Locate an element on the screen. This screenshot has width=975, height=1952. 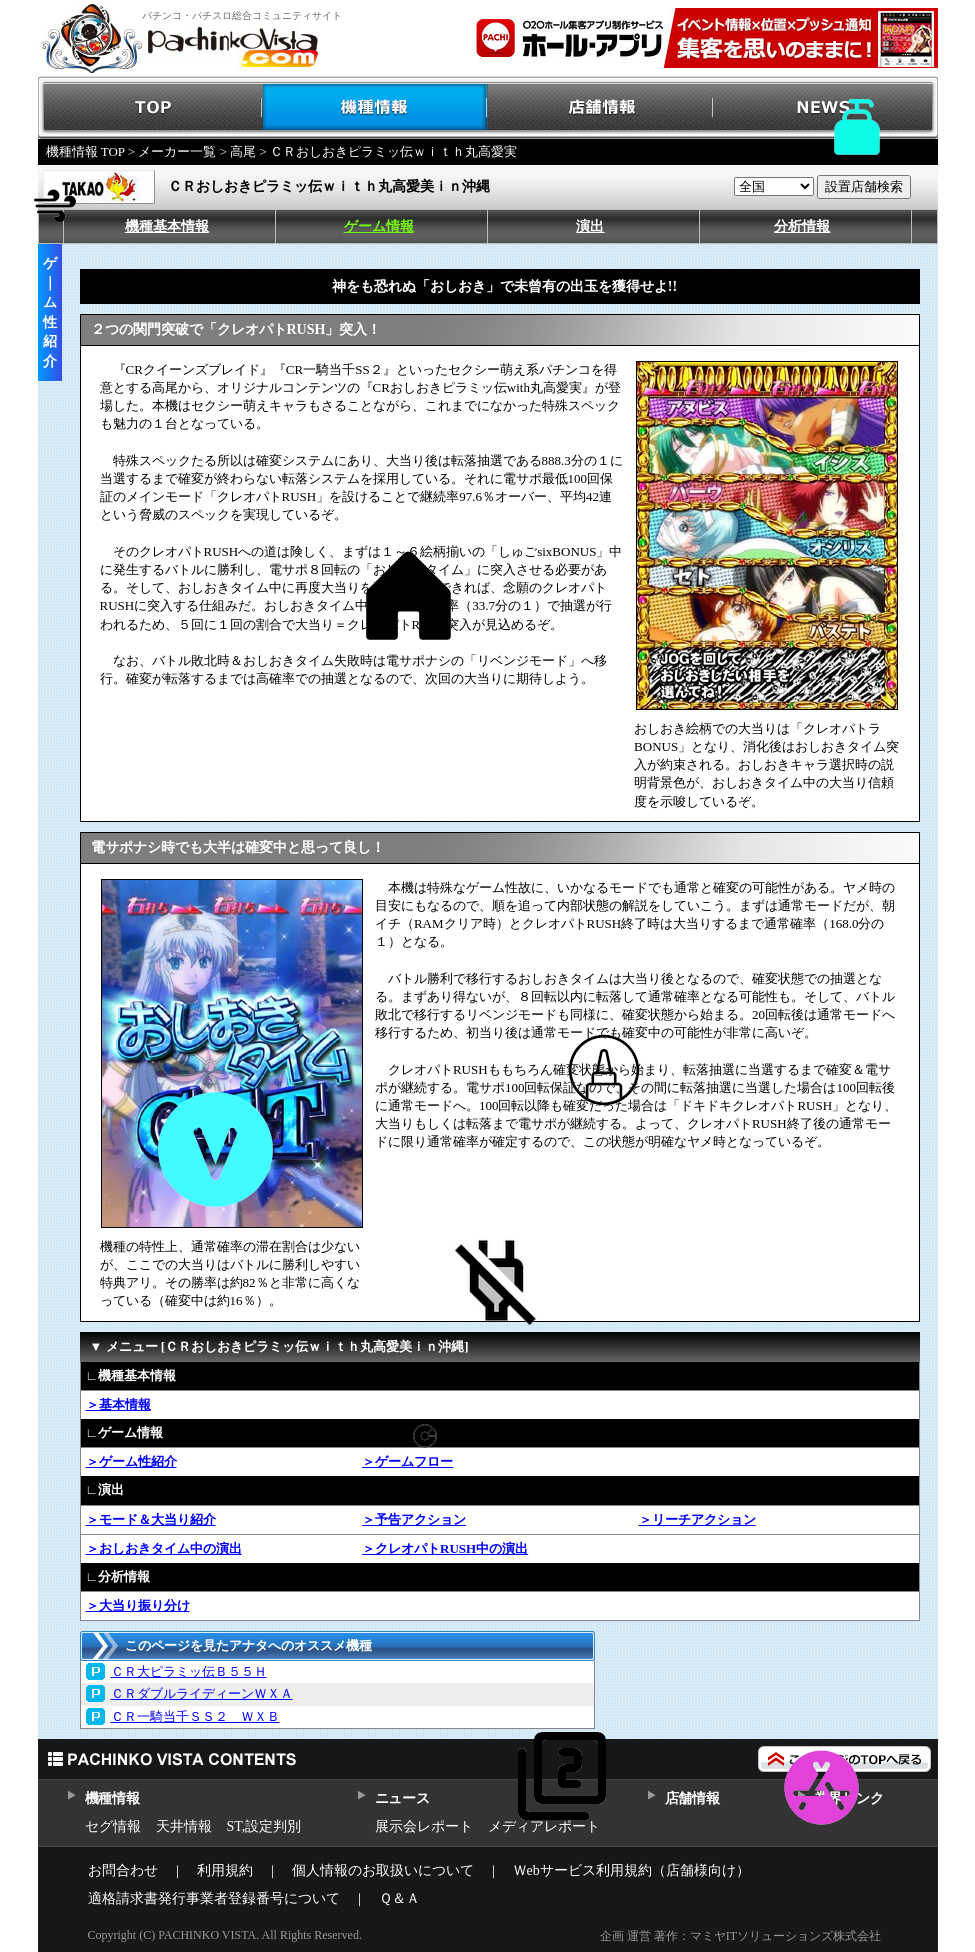
navigate to home screen is located at coordinates (408, 597).